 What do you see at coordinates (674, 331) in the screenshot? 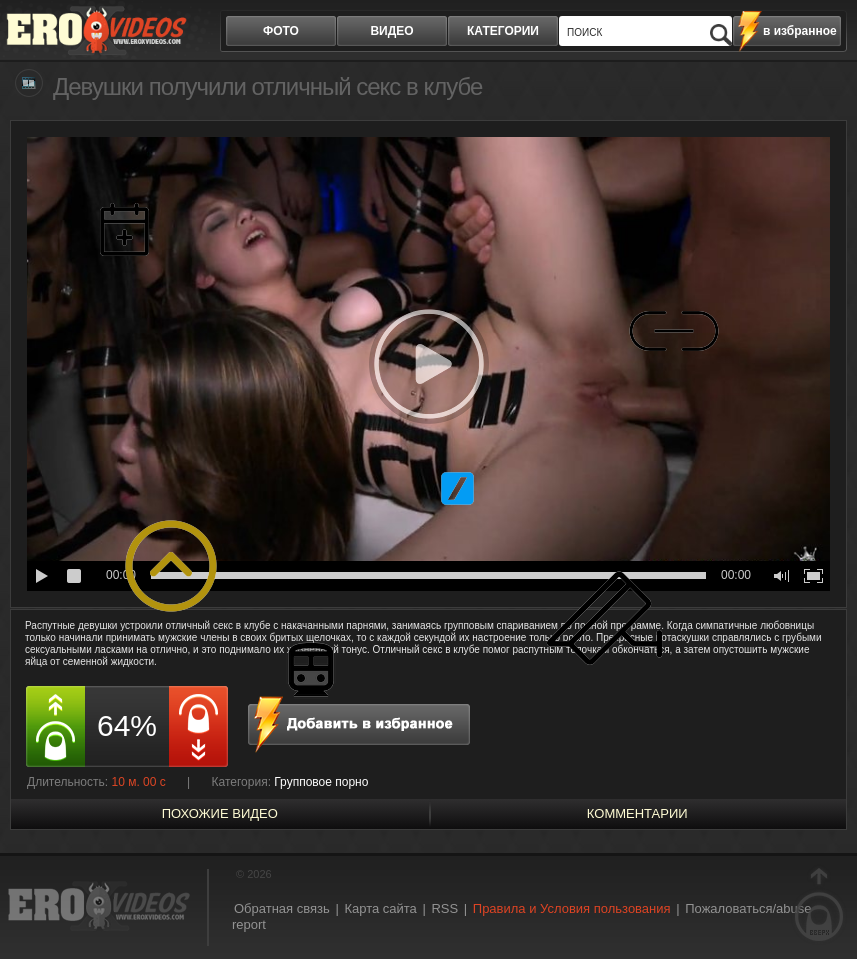
I see `copy or share a link` at bounding box center [674, 331].